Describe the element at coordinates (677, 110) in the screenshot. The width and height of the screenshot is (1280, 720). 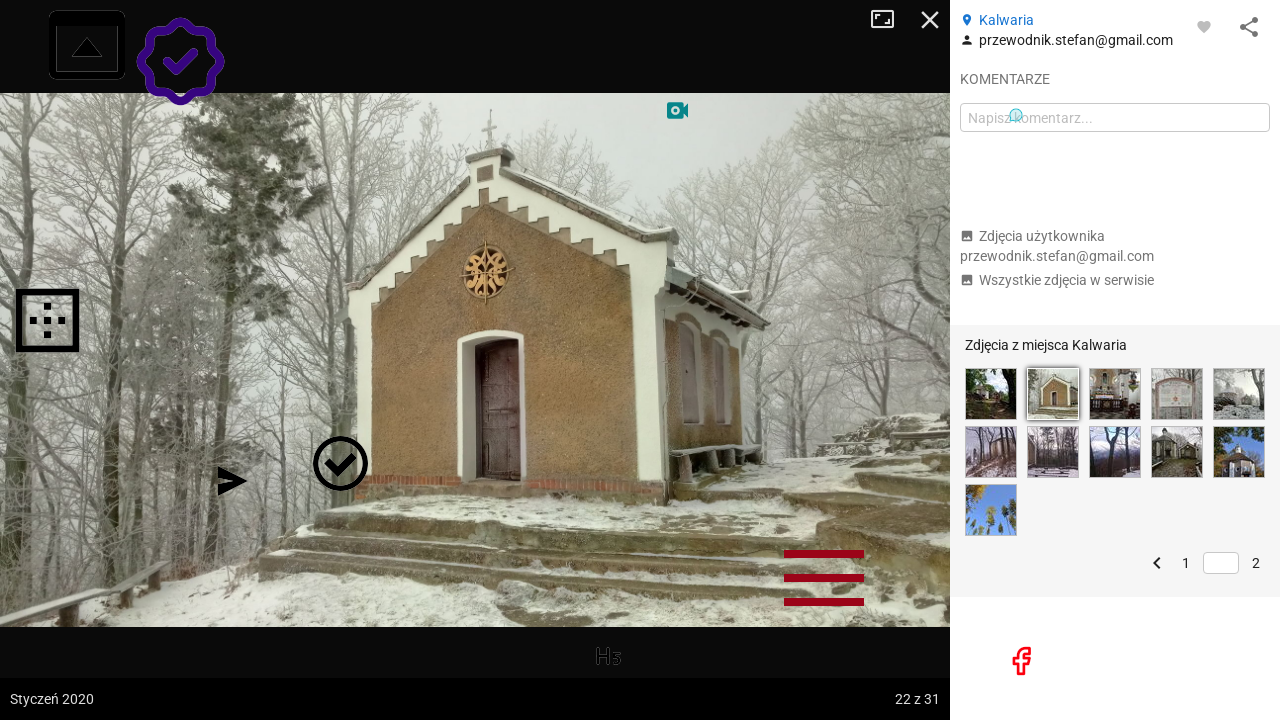
I see `start recording a video` at that location.